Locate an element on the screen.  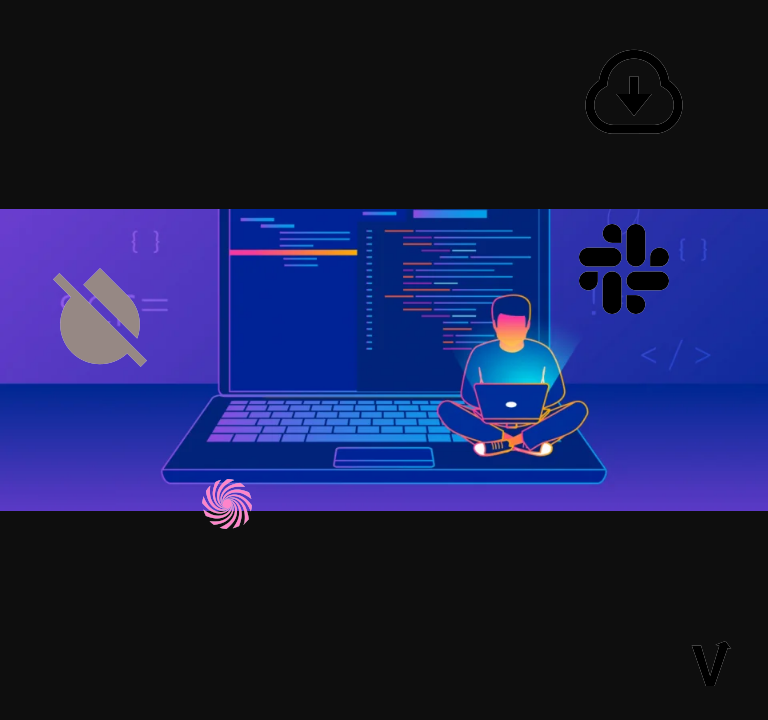
disable blur effect is located at coordinates (100, 320).